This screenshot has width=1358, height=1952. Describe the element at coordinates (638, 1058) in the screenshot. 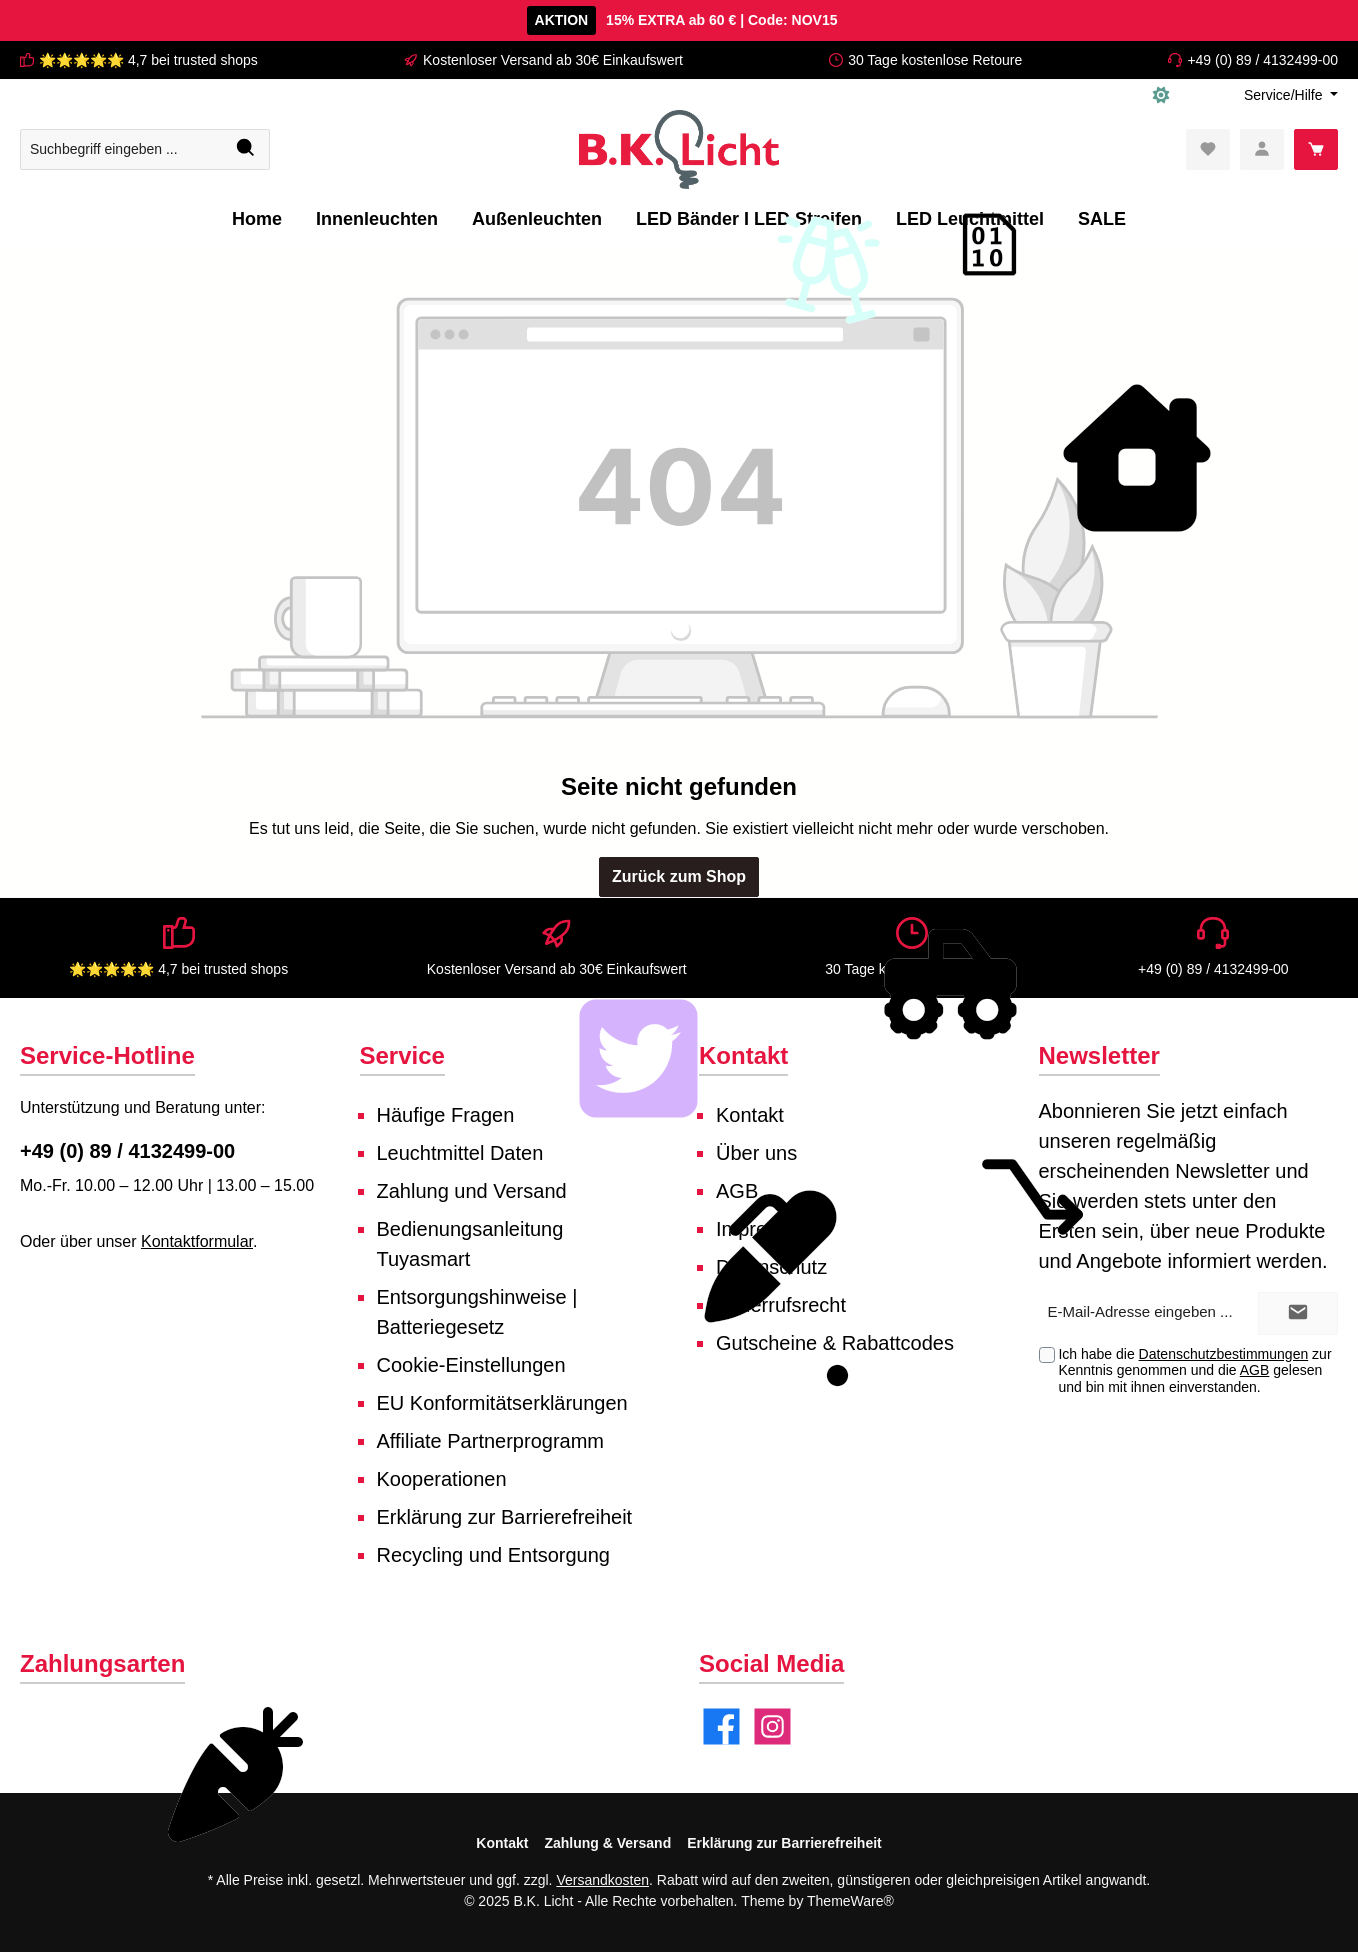

I see `share to Twitter` at that location.